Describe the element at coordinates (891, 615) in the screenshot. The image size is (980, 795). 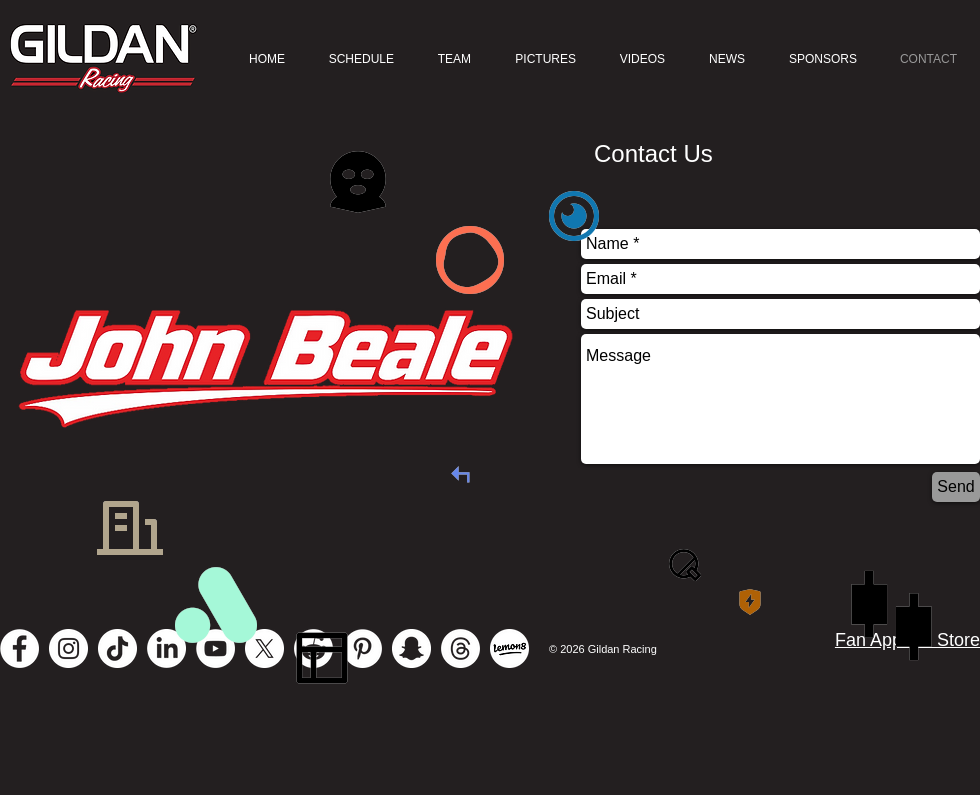
I see `view stock market data` at that location.